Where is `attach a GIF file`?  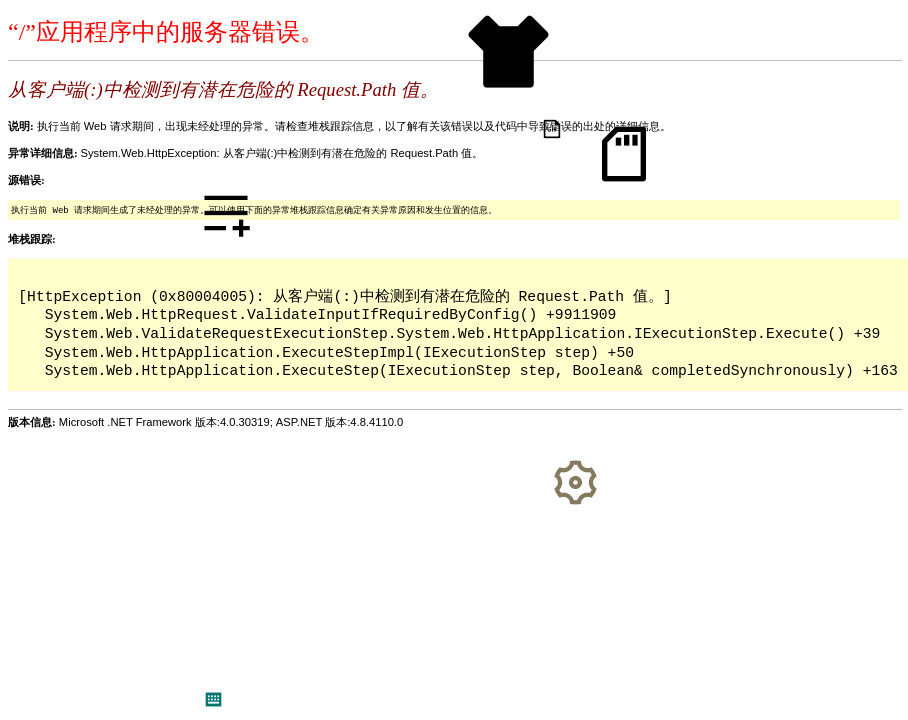
attach a GIF file is located at coordinates (552, 129).